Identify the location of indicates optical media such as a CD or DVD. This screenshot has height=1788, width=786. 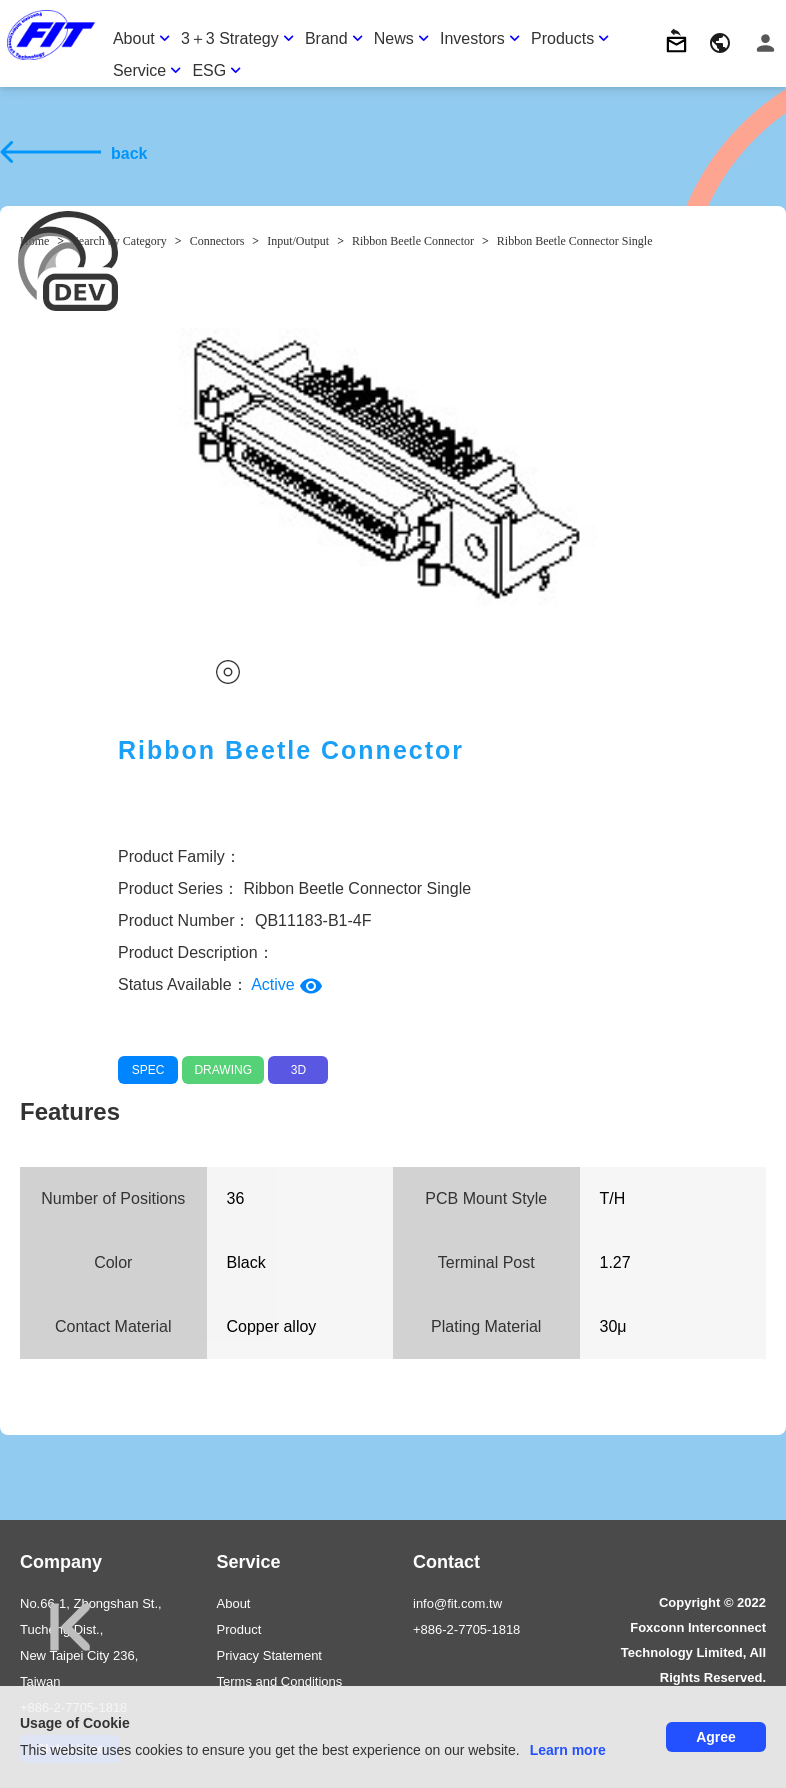
(228, 672).